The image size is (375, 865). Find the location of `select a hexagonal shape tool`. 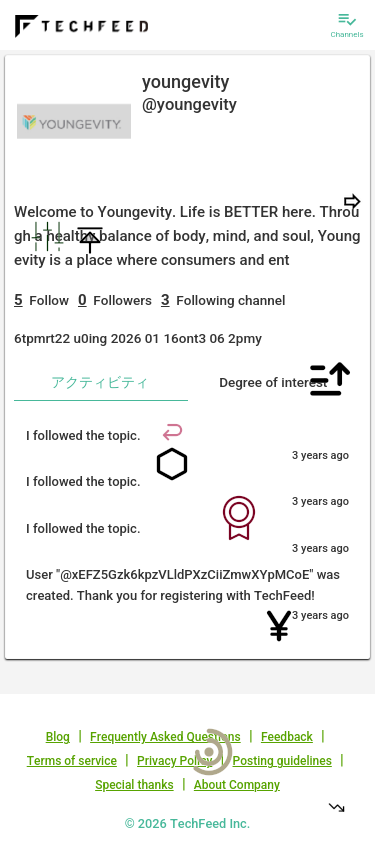

select a hexagonal shape tool is located at coordinates (172, 464).